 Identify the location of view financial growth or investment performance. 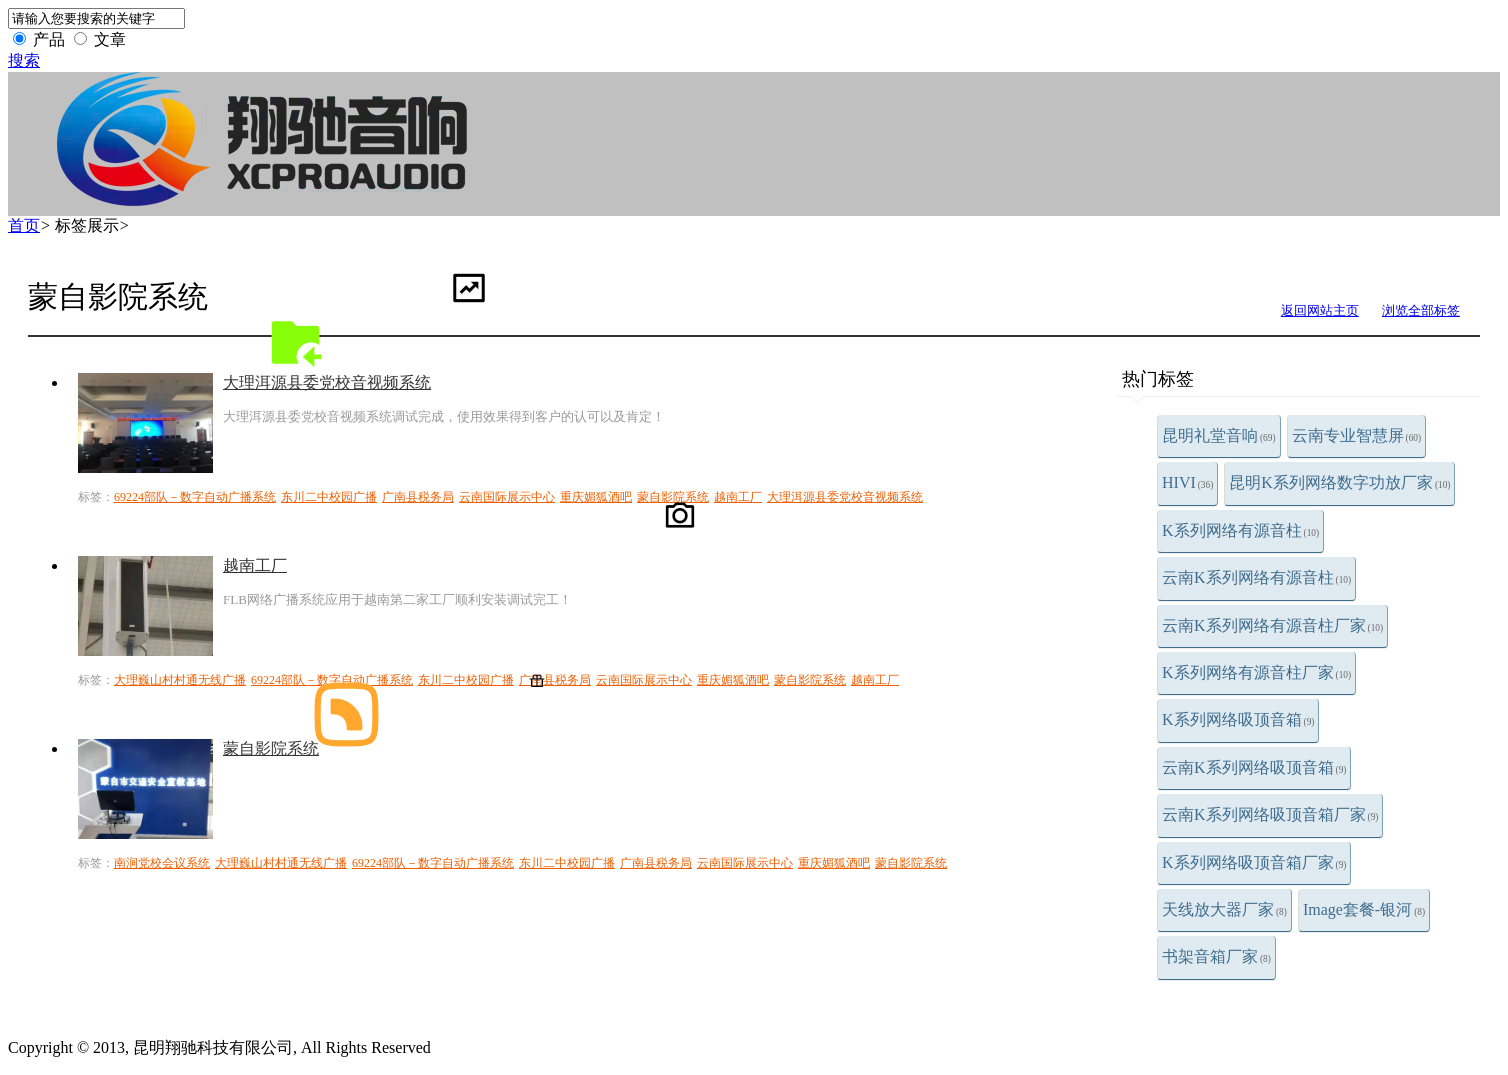
(469, 288).